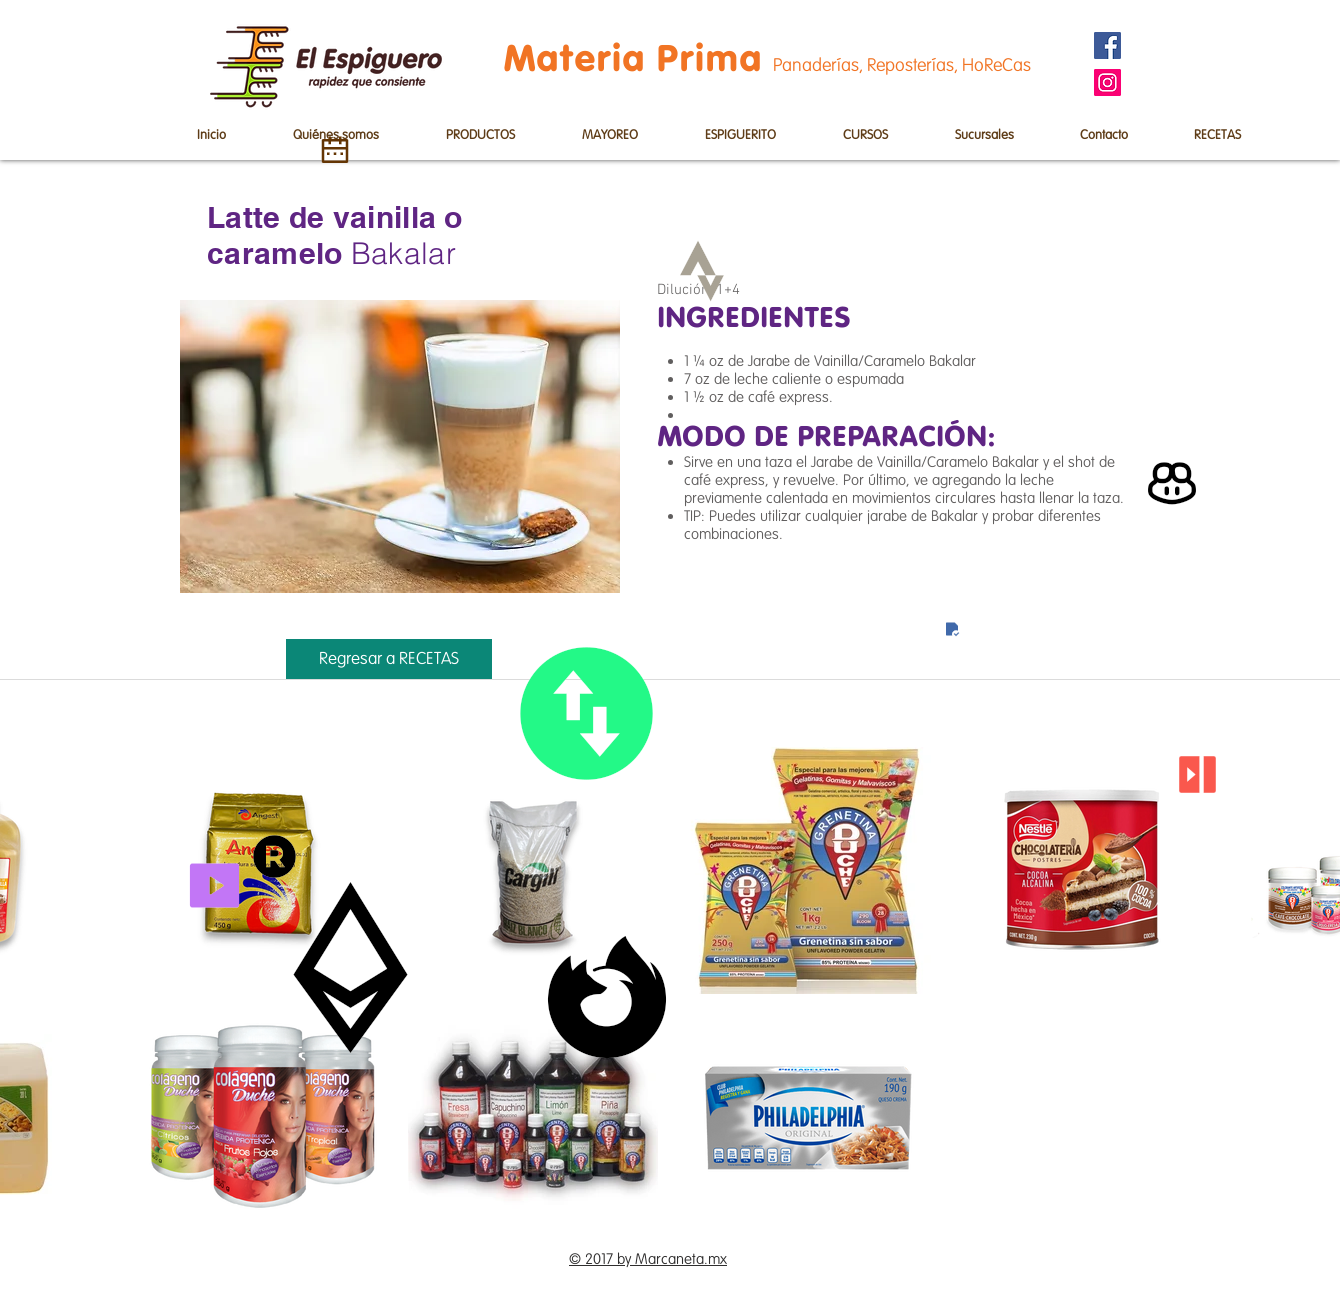 Image resolution: width=1340 pixels, height=1300 pixels. I want to click on open the Strava app, so click(702, 271).